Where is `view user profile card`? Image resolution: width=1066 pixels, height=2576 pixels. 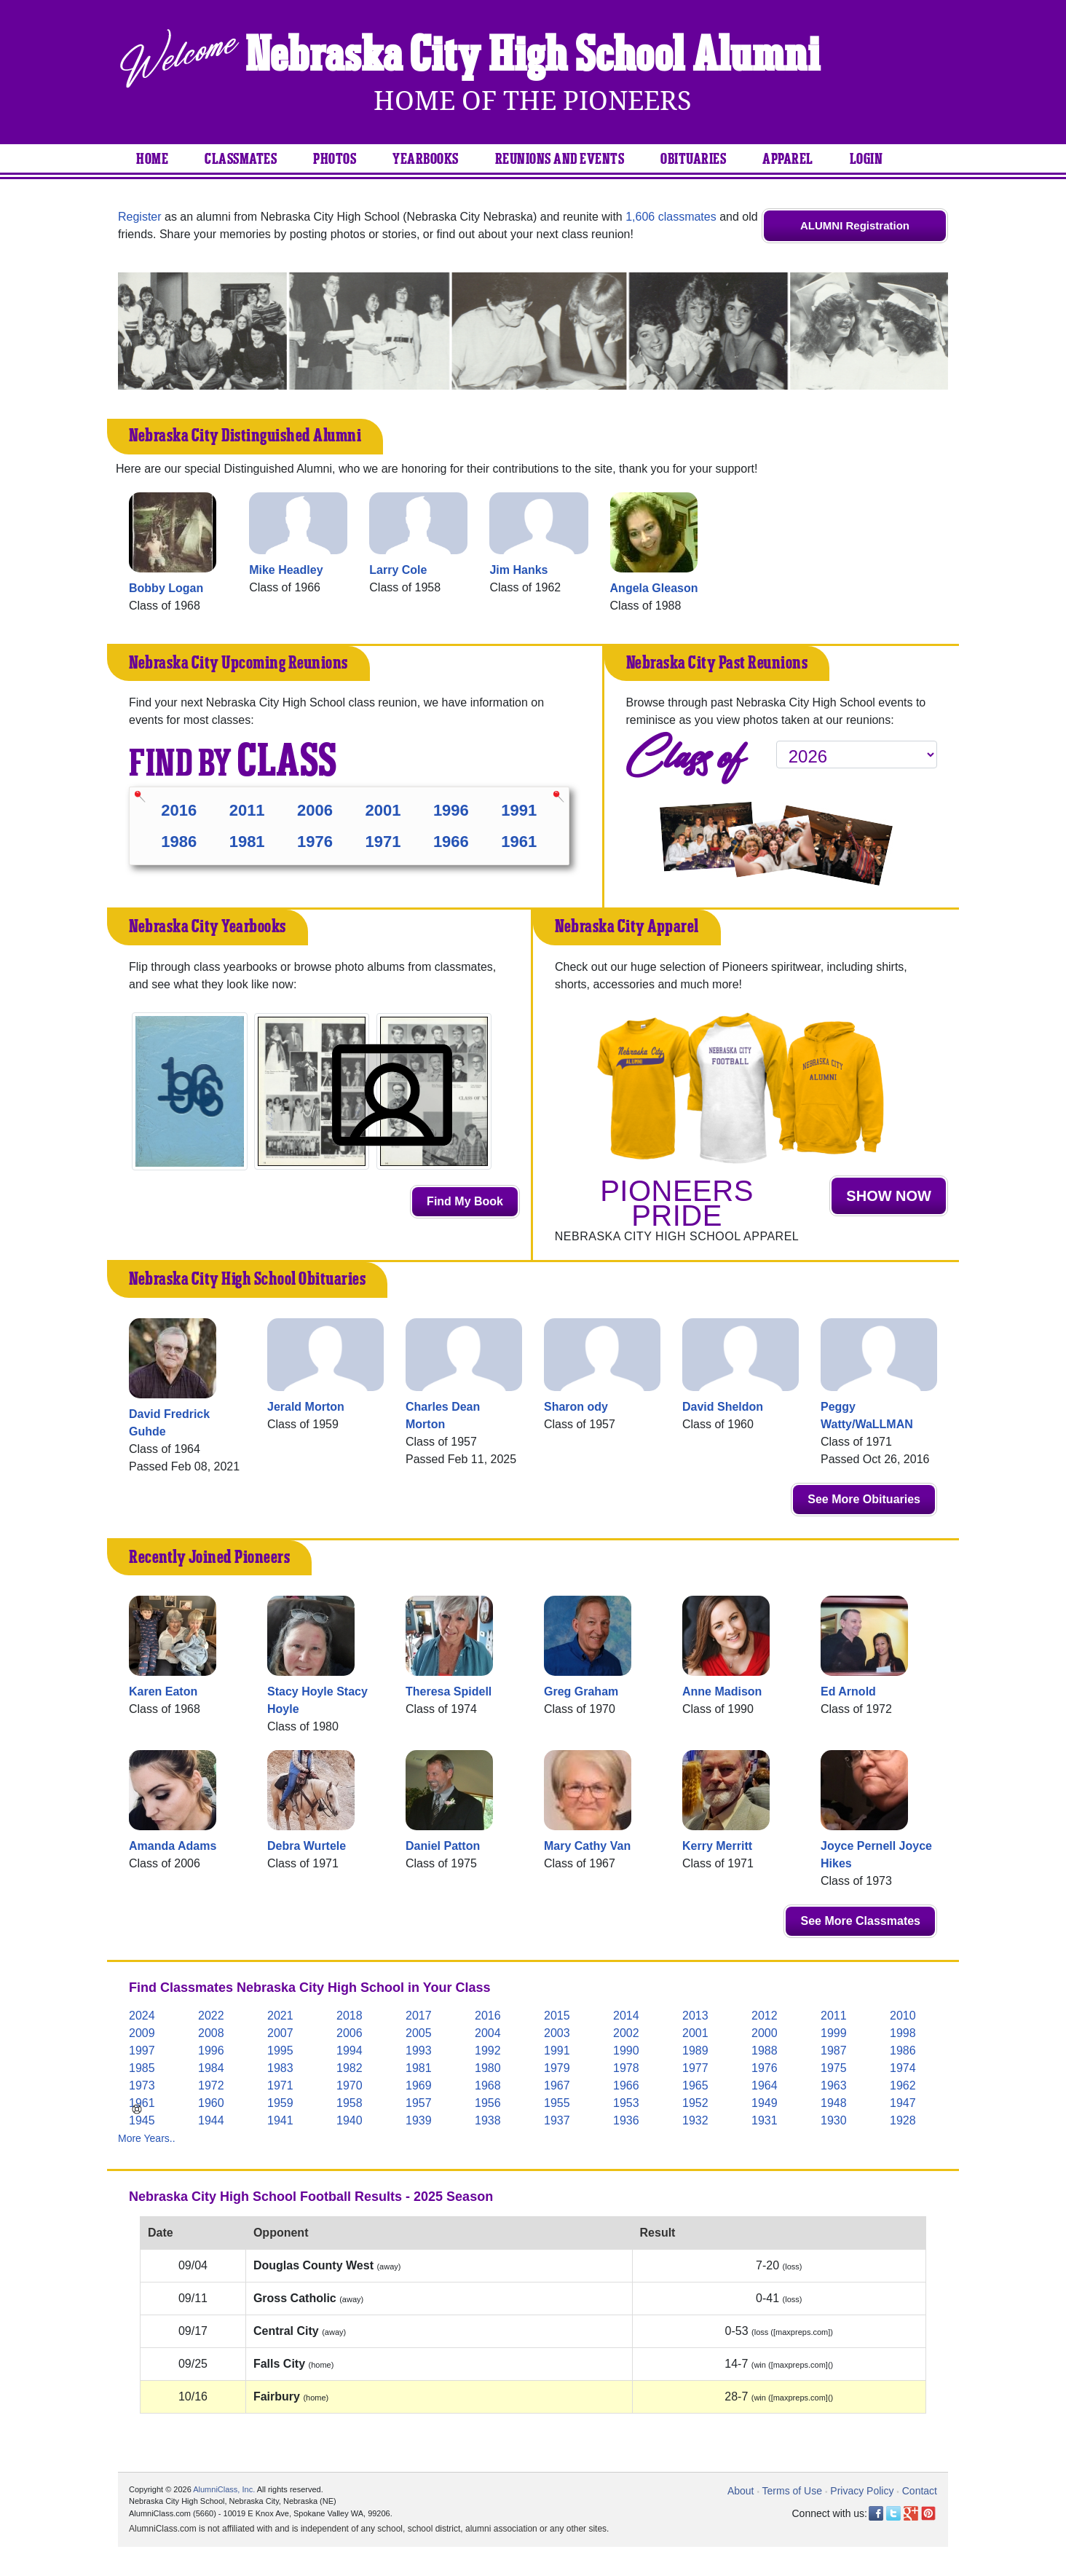 view user profile card is located at coordinates (392, 1095).